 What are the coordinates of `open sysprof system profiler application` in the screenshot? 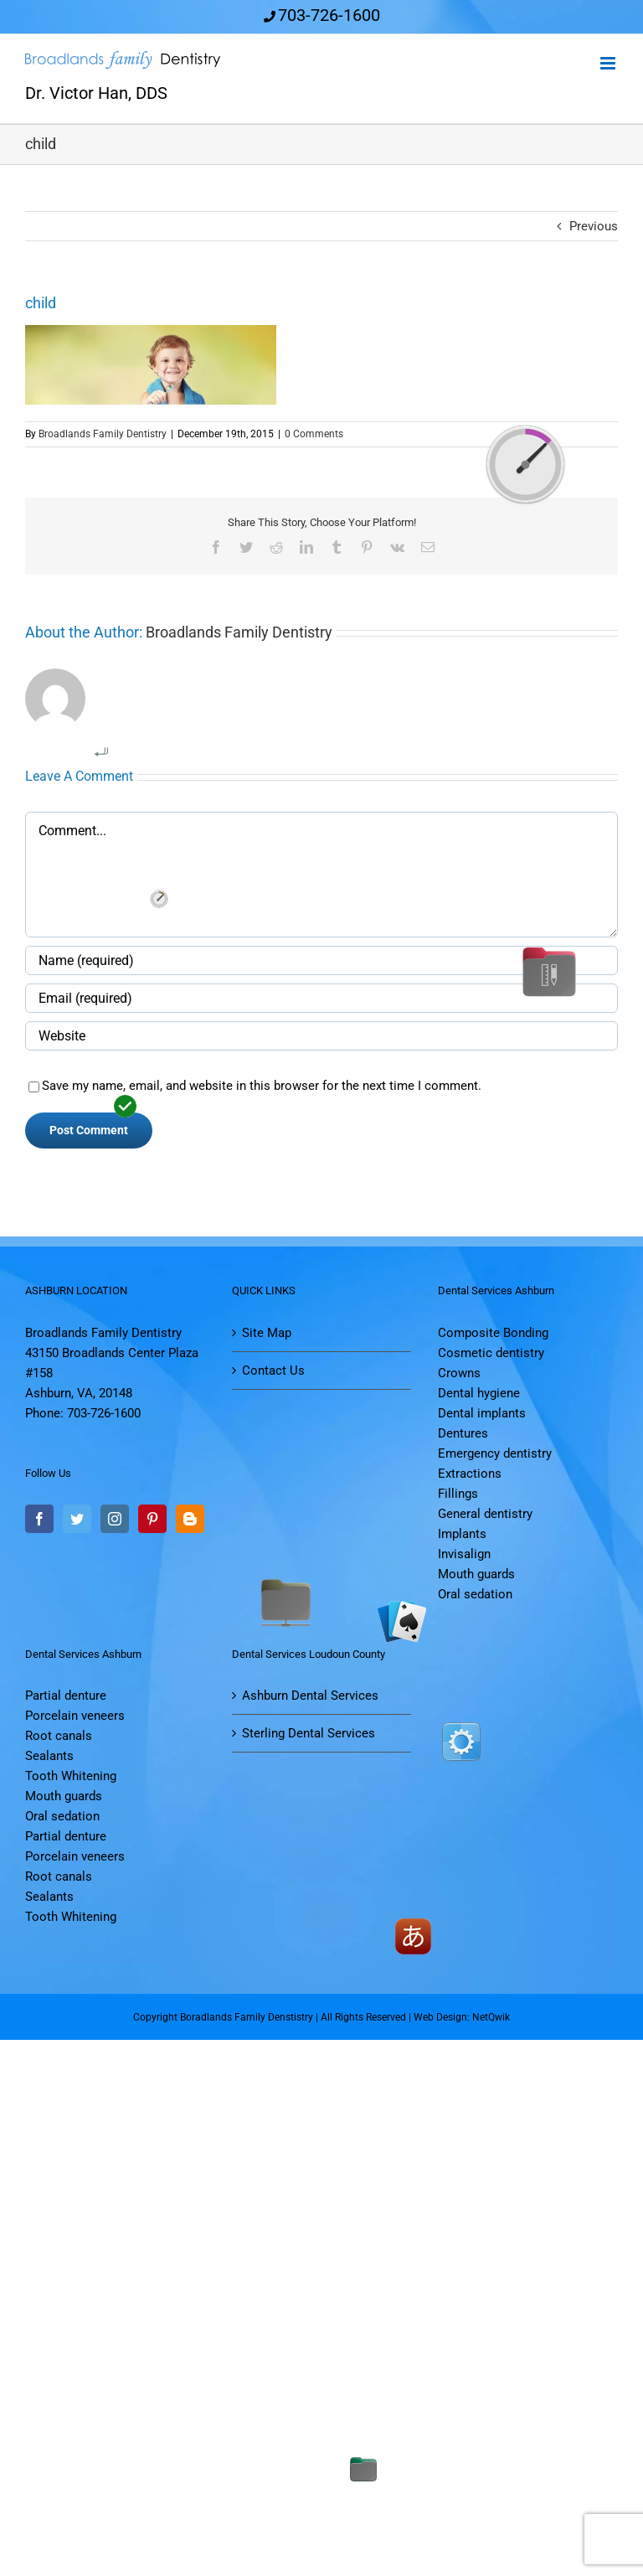 It's located at (525, 464).